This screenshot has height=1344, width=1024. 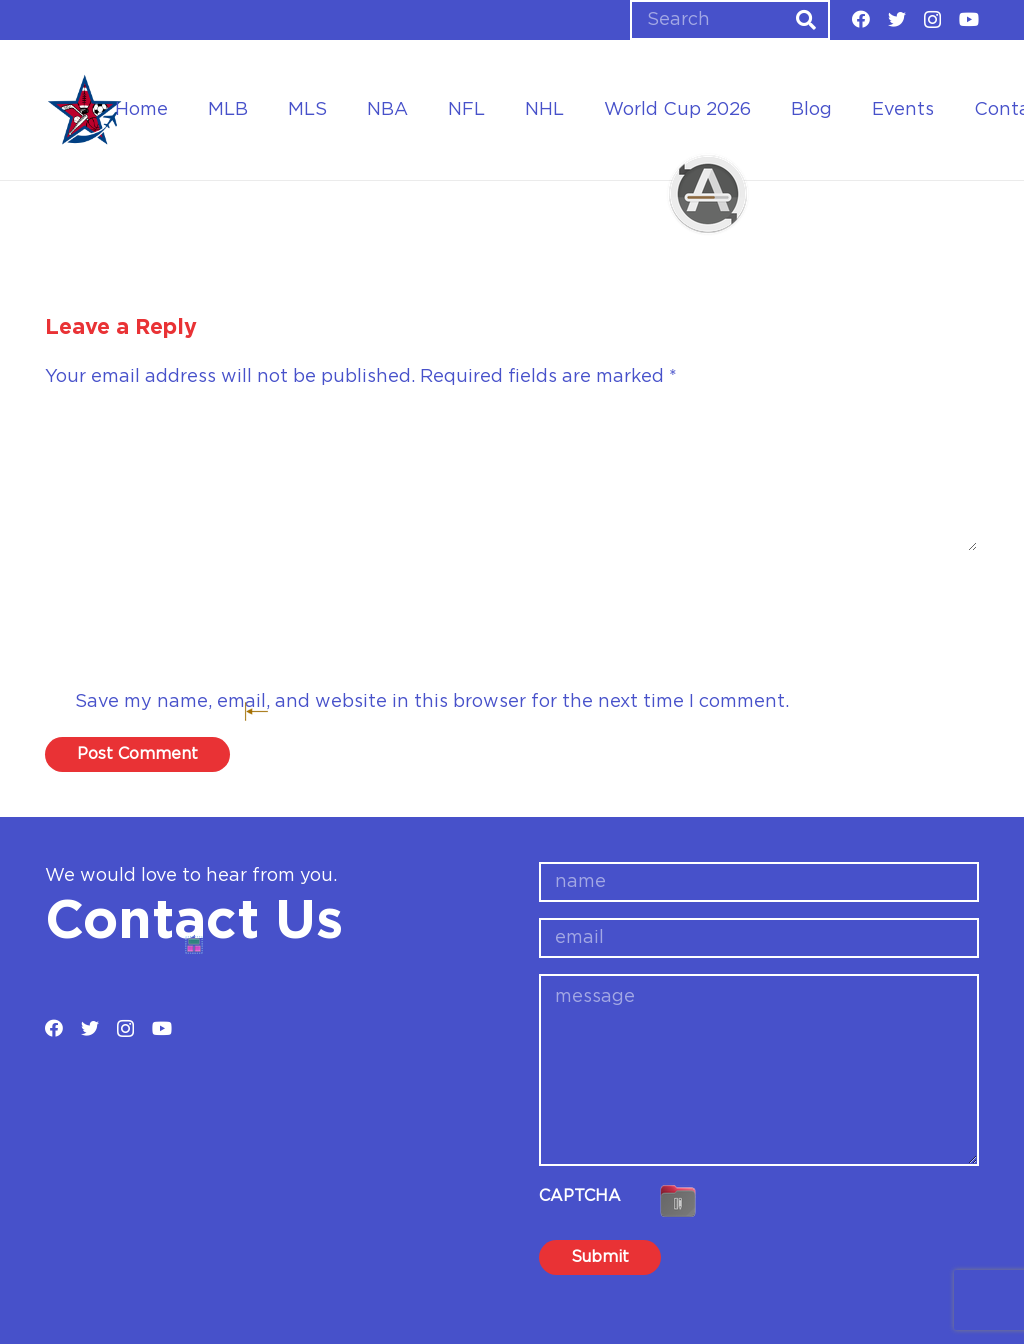 I want to click on check for available software updates, so click(x=708, y=194).